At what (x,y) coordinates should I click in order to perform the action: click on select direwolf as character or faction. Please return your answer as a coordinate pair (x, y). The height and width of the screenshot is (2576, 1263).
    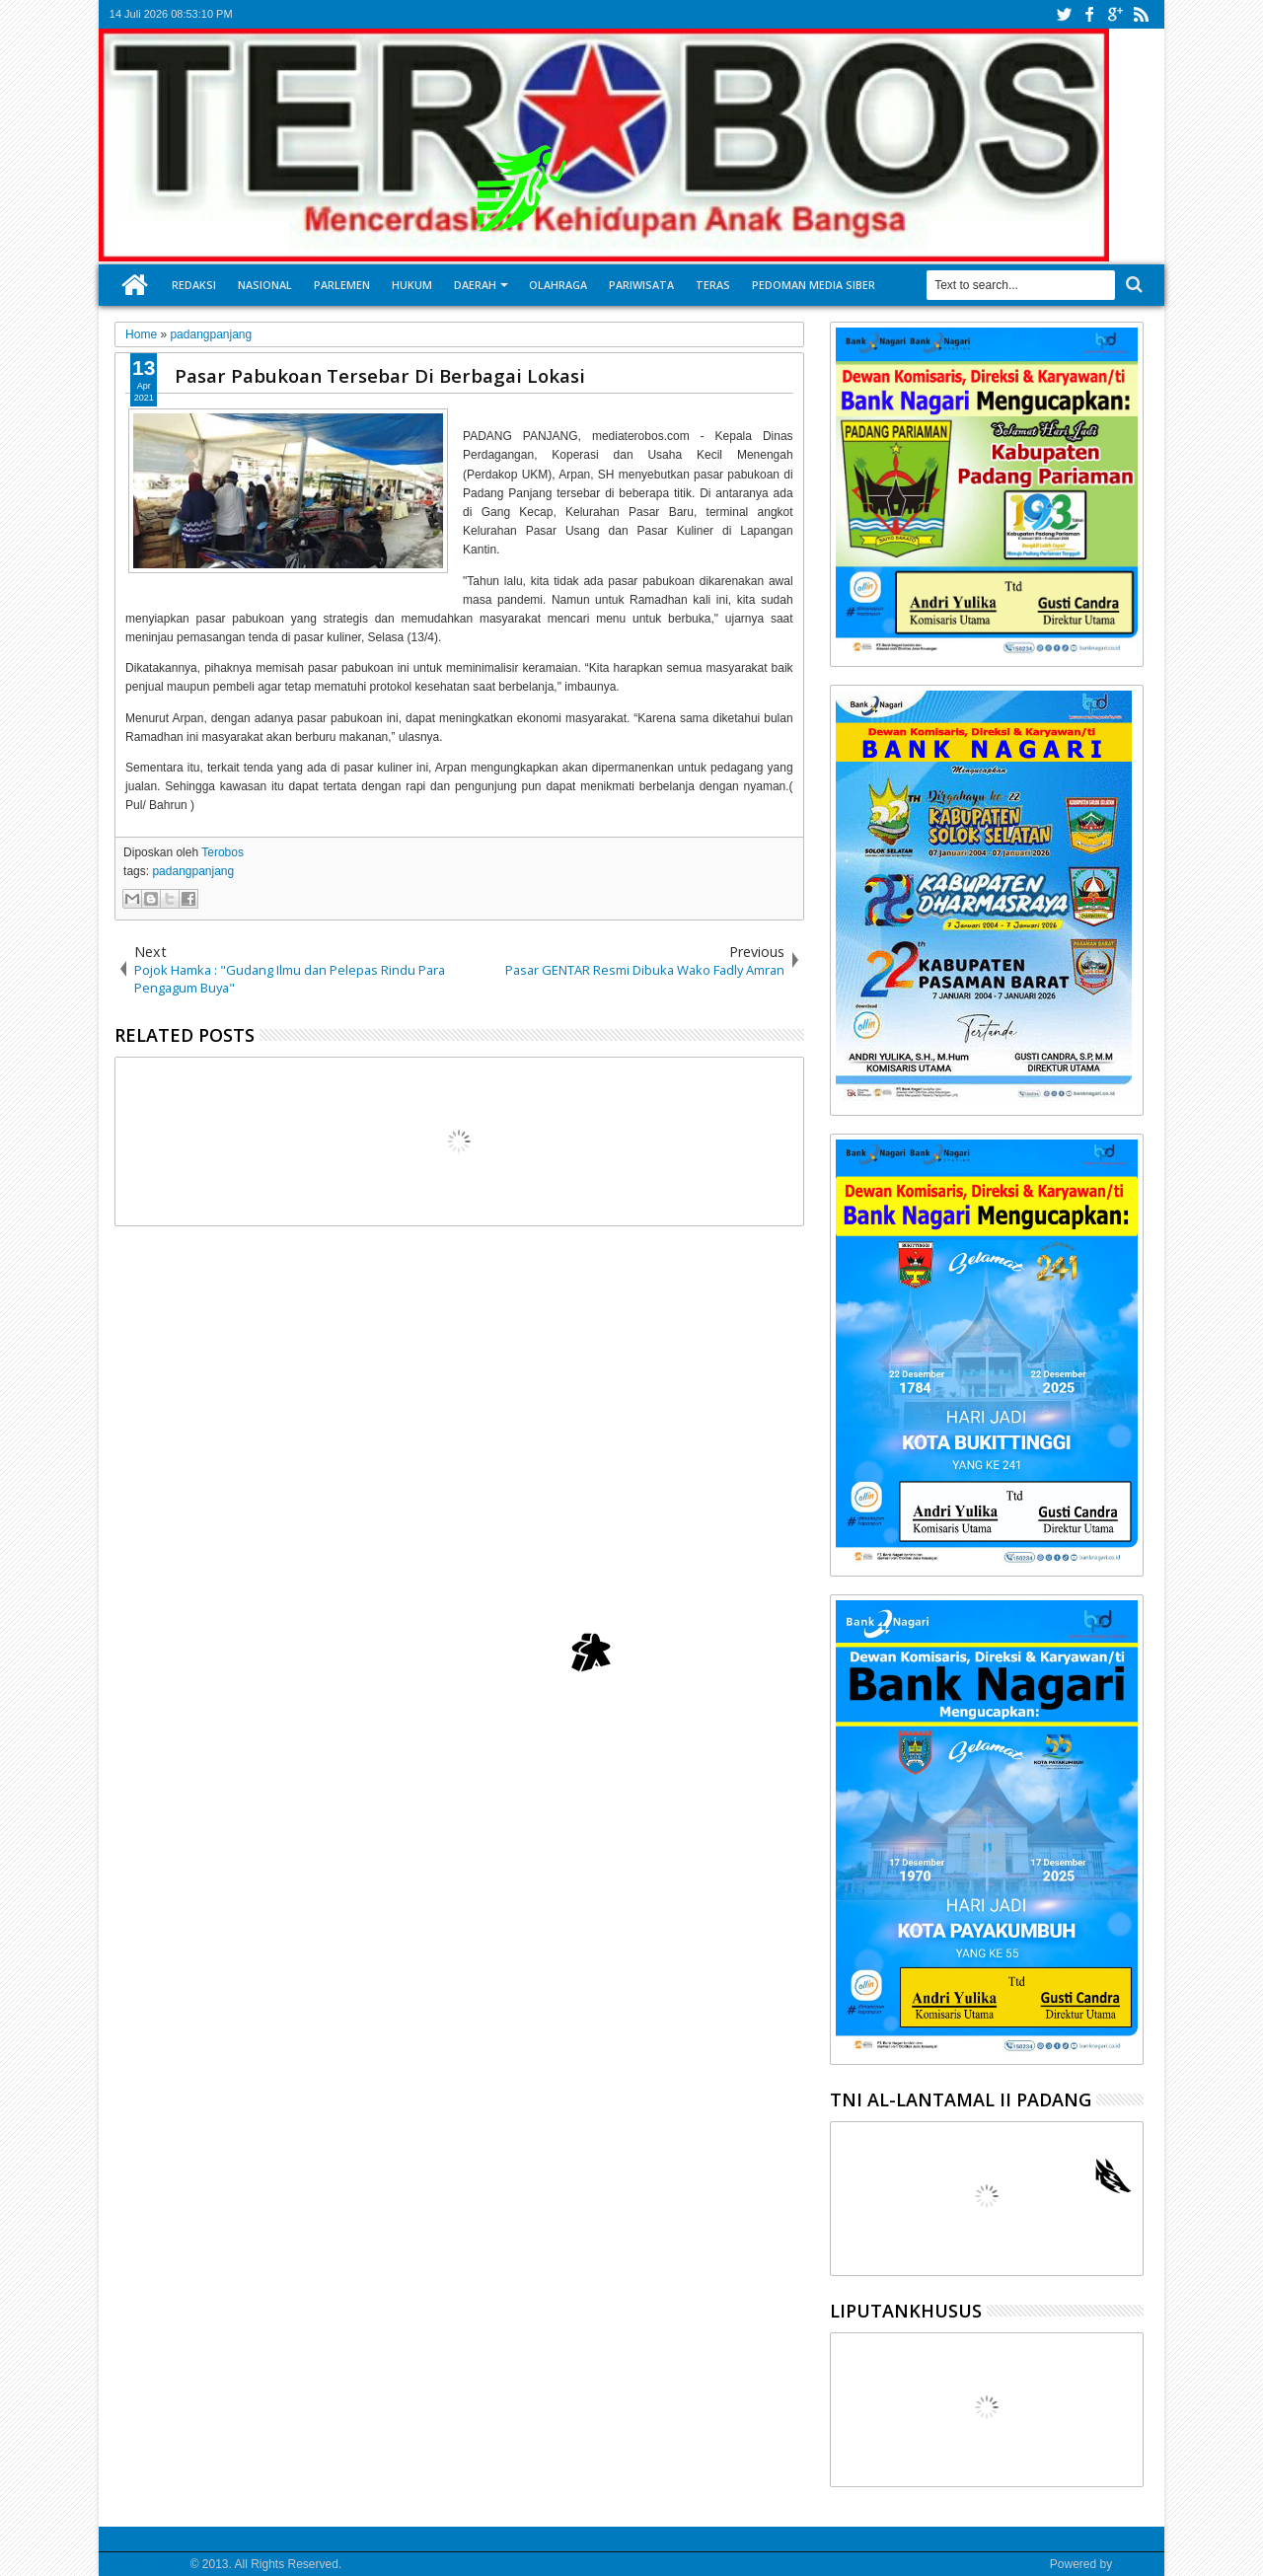
    Looking at the image, I should click on (1113, 2175).